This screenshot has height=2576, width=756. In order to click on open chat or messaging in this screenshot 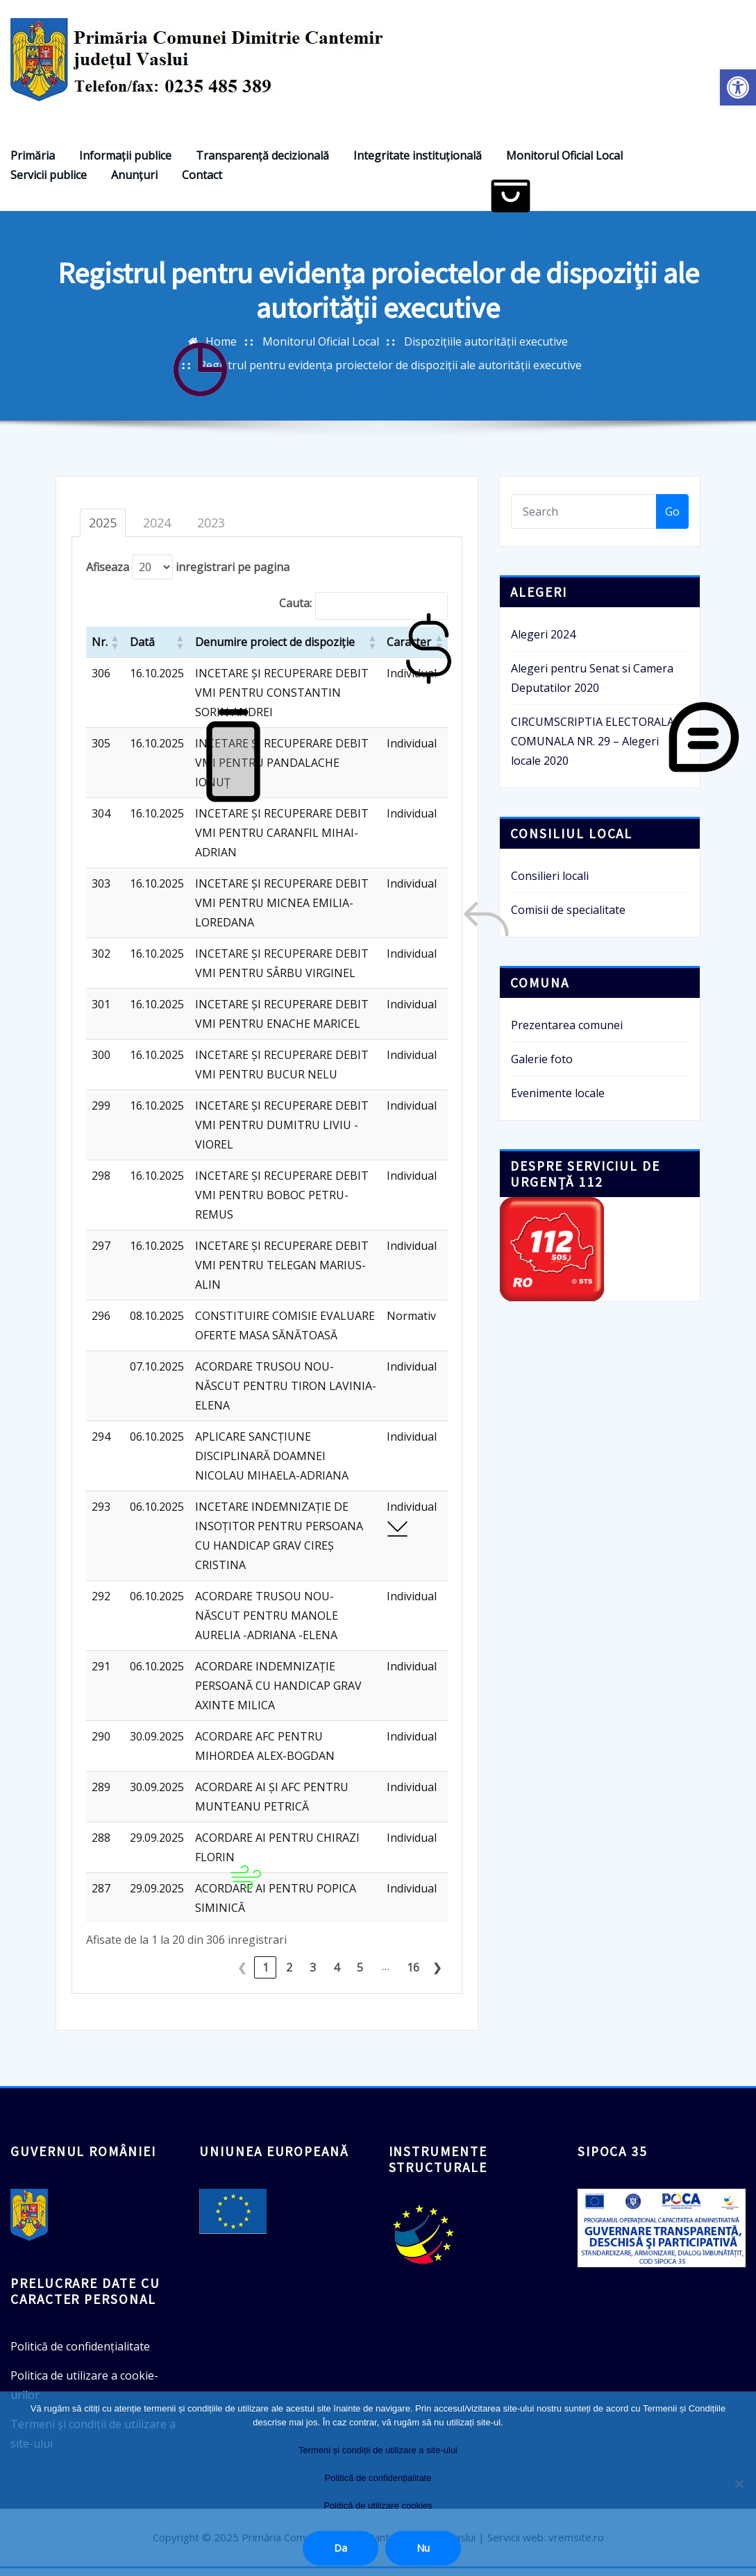, I will do `click(703, 738)`.